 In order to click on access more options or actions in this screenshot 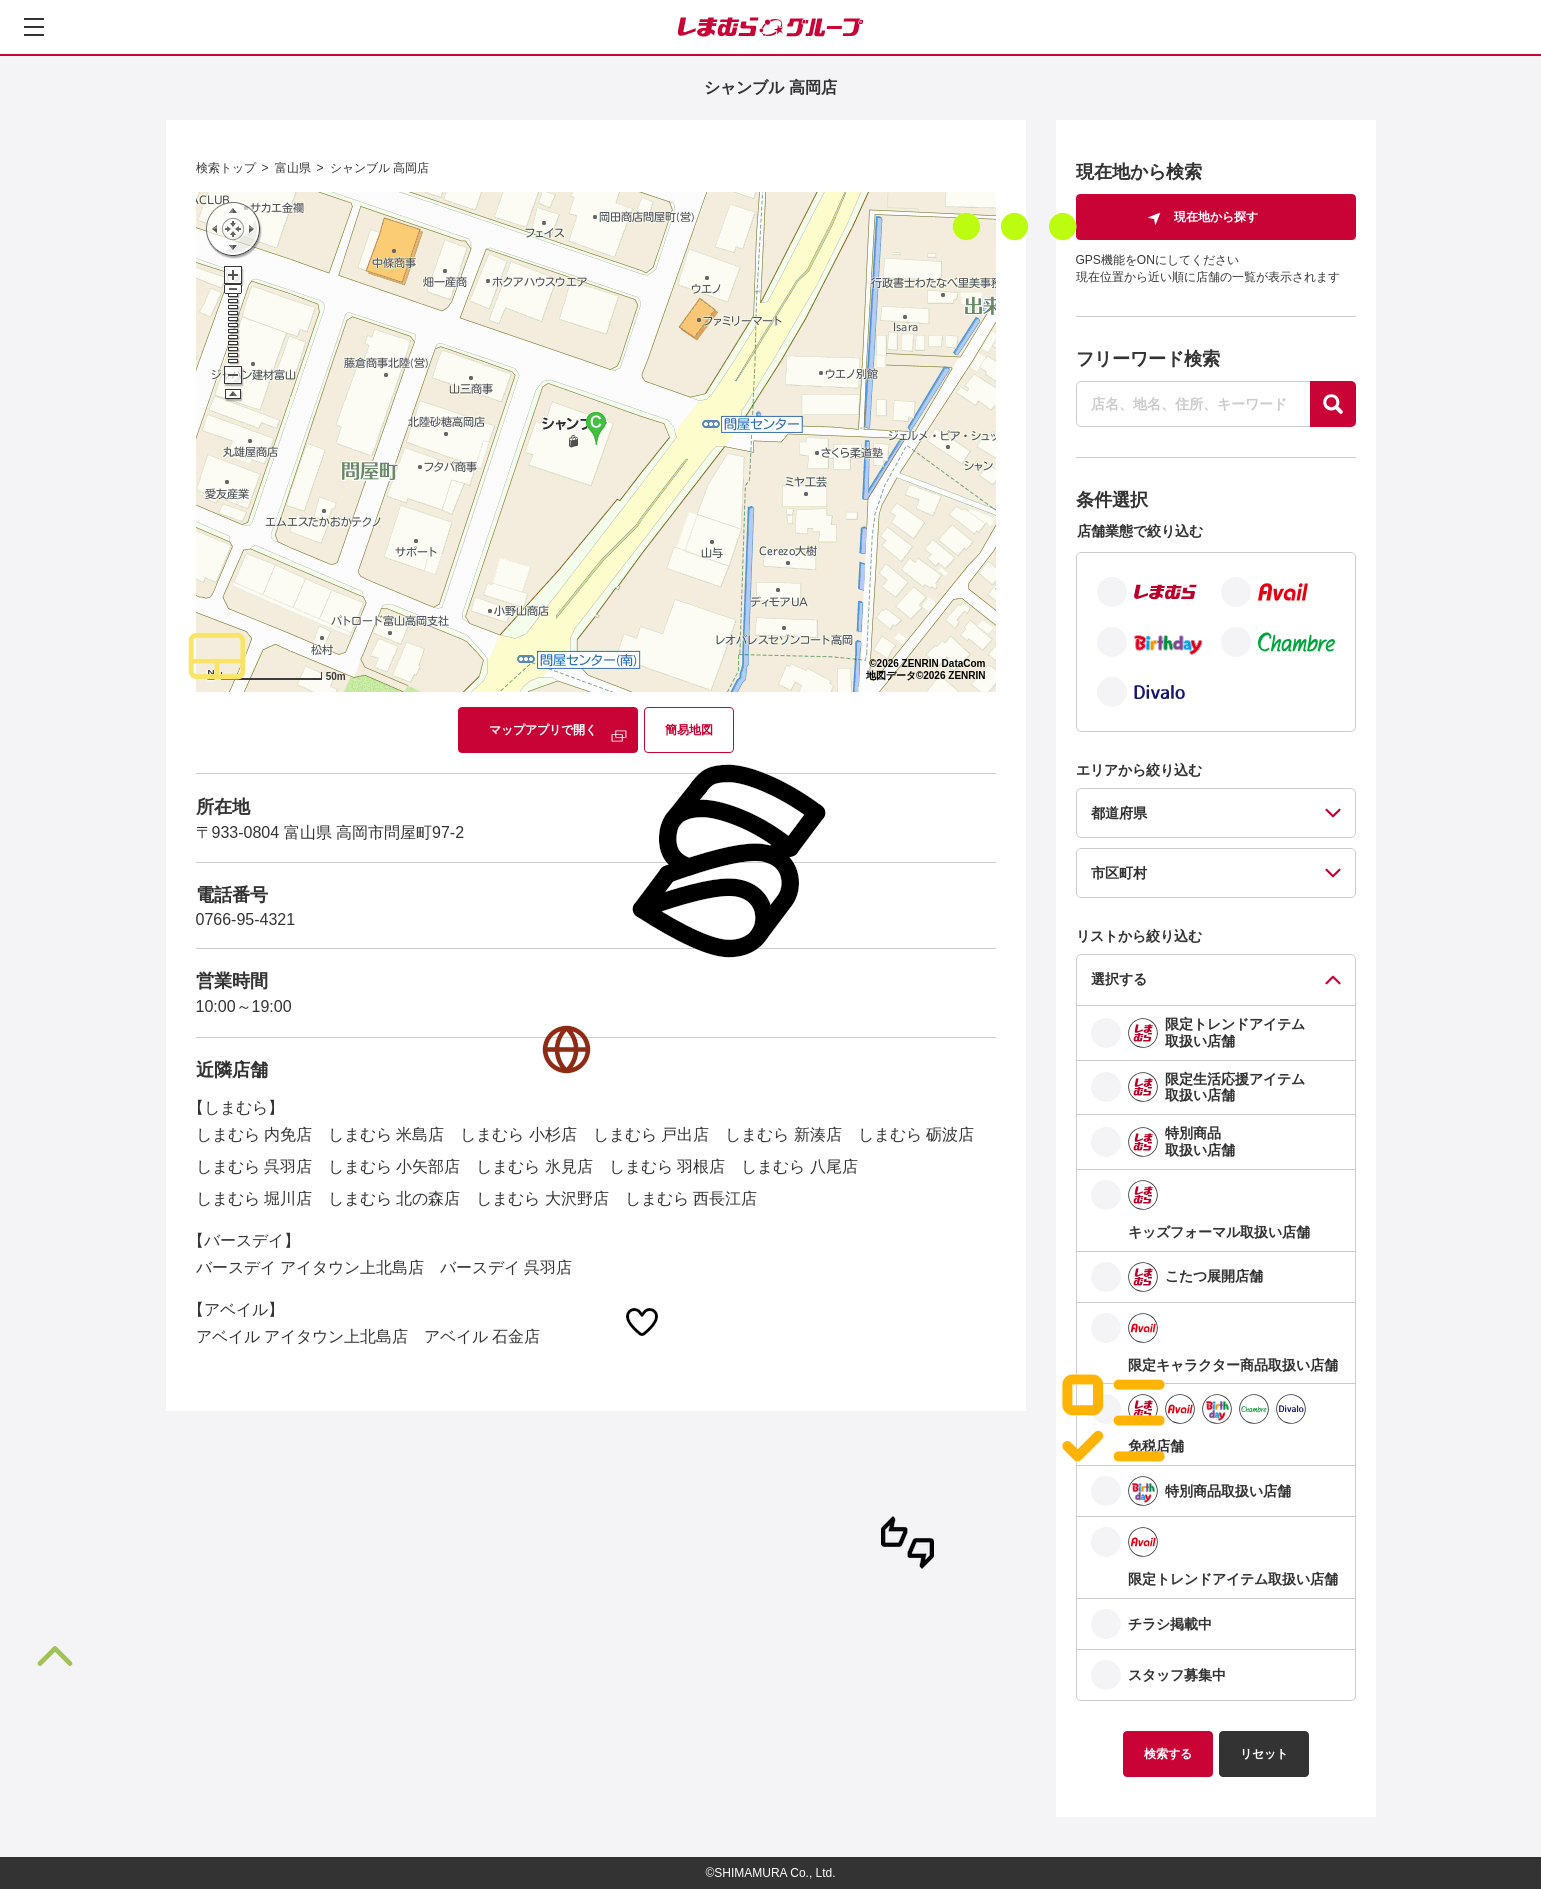, I will do `click(1014, 226)`.